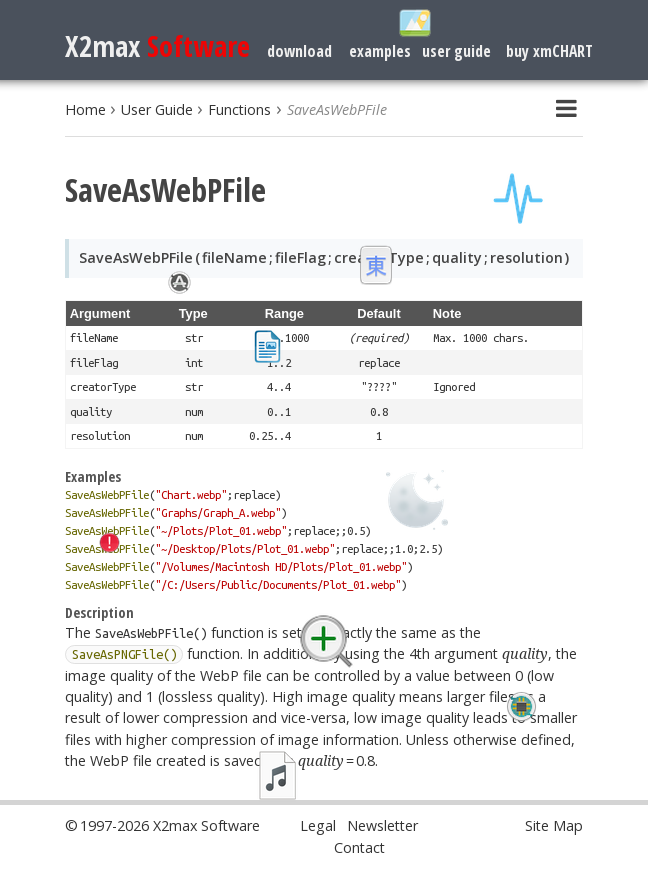 This screenshot has width=648, height=880. I want to click on open the software update application, so click(179, 282).